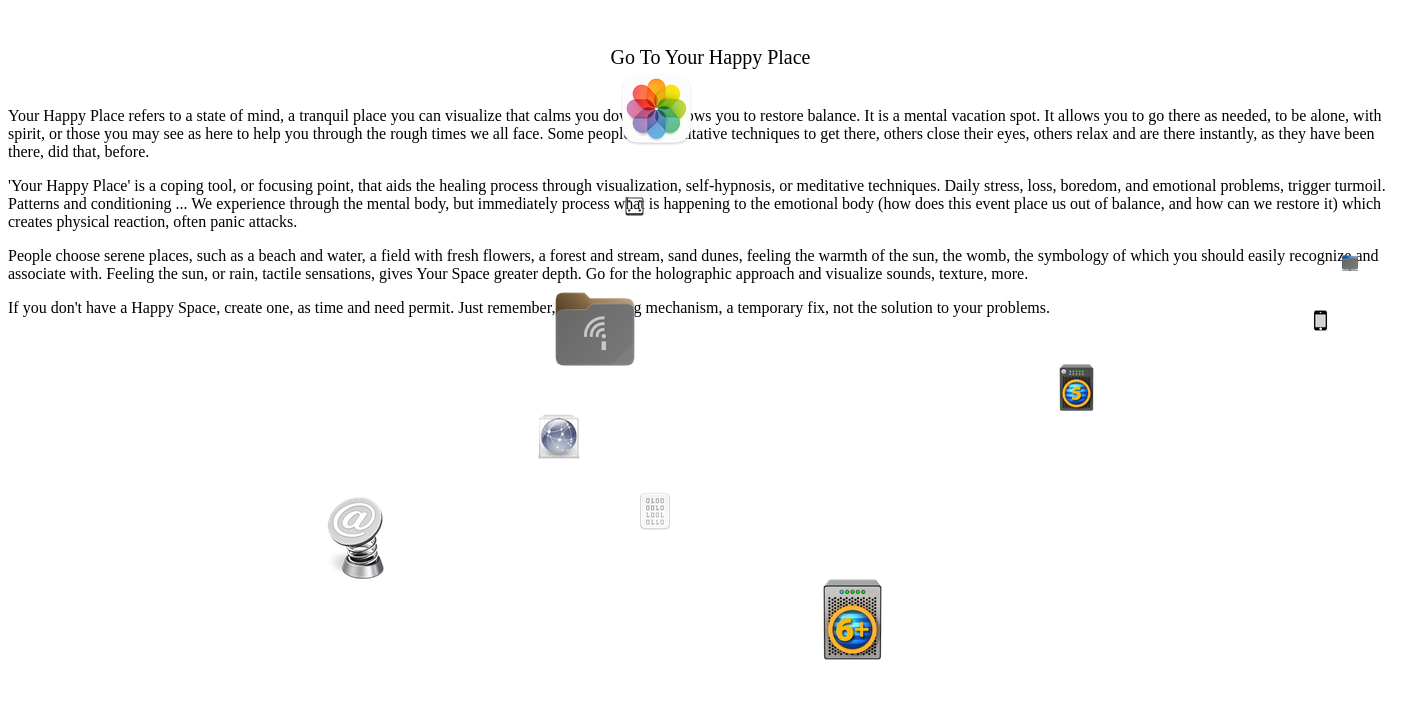 Image resolution: width=1421 pixels, height=720 pixels. Describe the element at coordinates (655, 511) in the screenshot. I see `indicates a binary or executable file type` at that location.